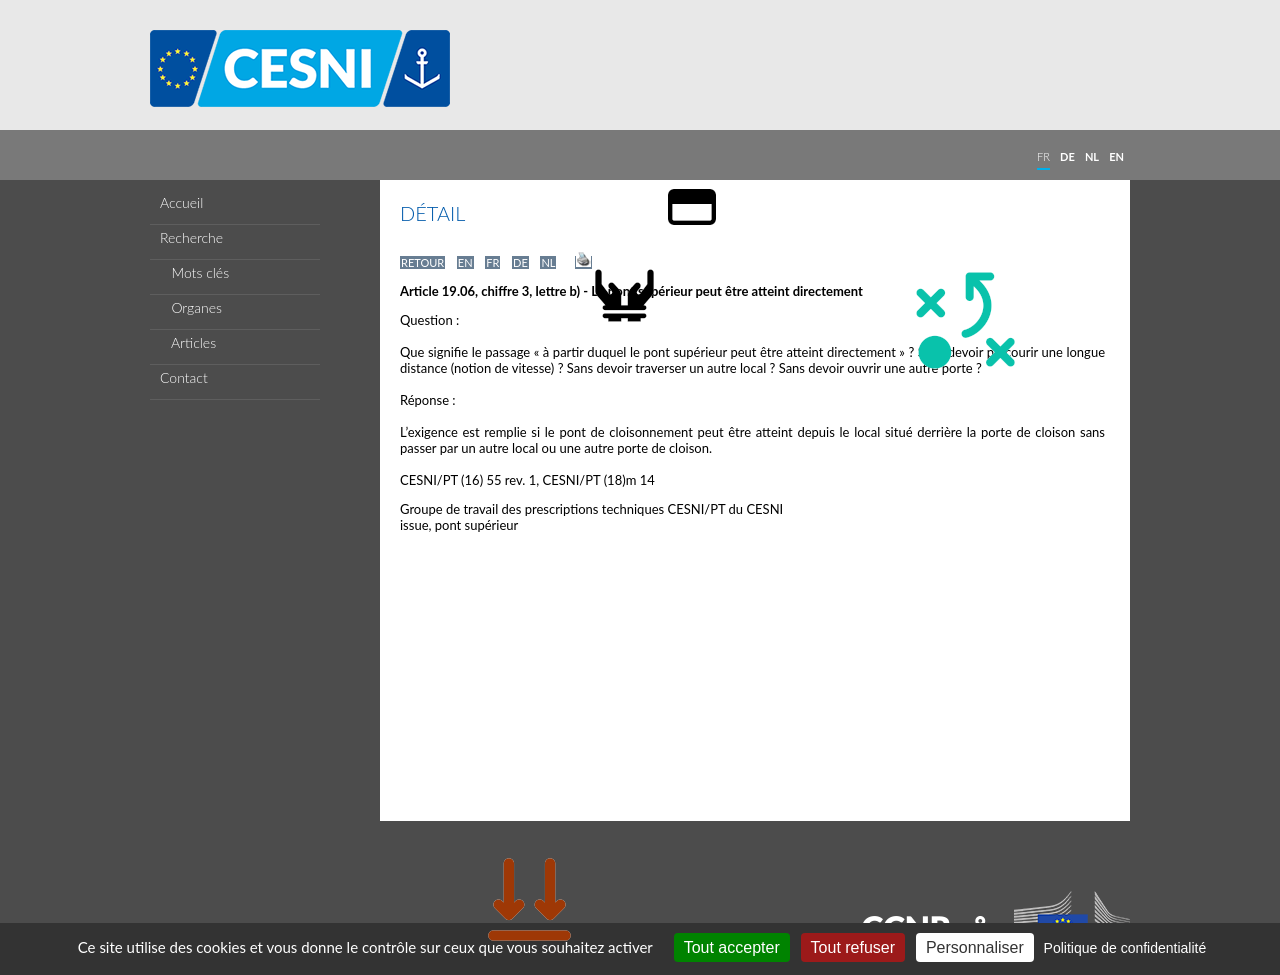 The height and width of the screenshot is (975, 1280). Describe the element at coordinates (529, 899) in the screenshot. I see `download all items to device` at that location.